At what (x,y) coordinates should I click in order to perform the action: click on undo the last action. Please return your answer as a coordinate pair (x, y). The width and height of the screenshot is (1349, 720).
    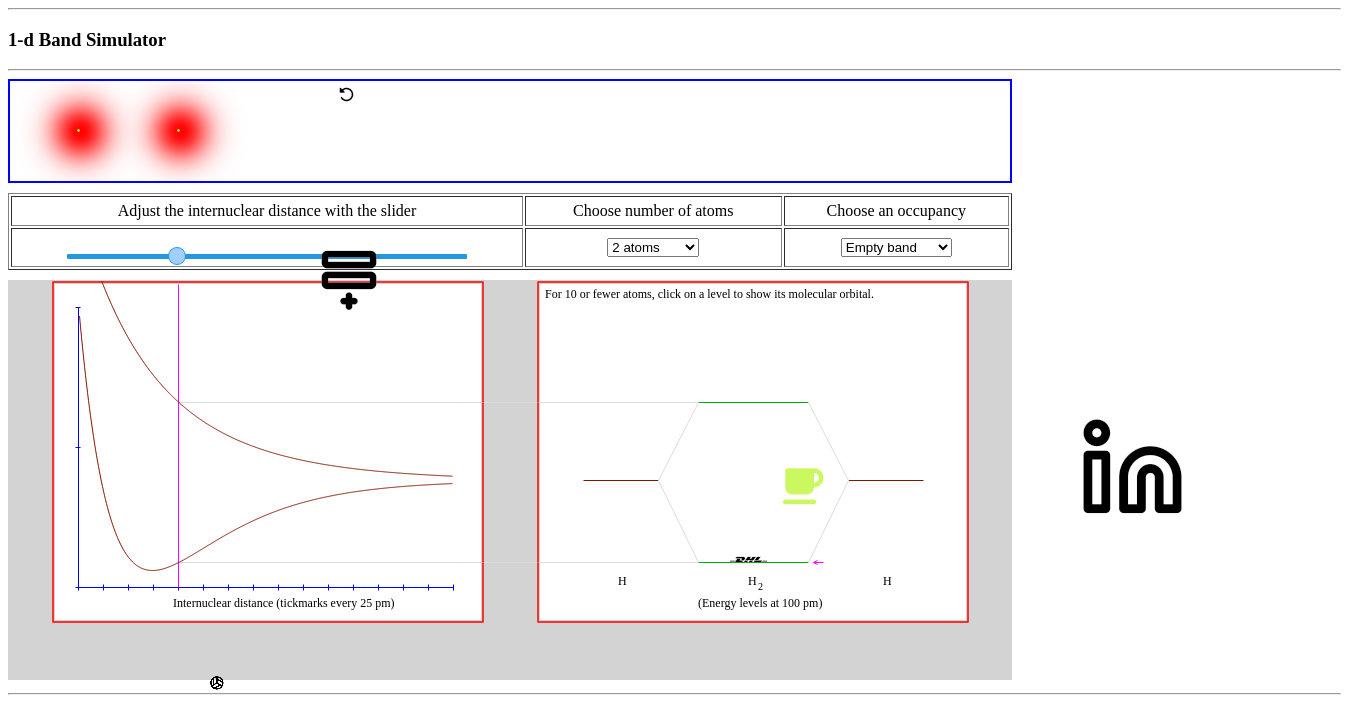
    Looking at the image, I should click on (346, 94).